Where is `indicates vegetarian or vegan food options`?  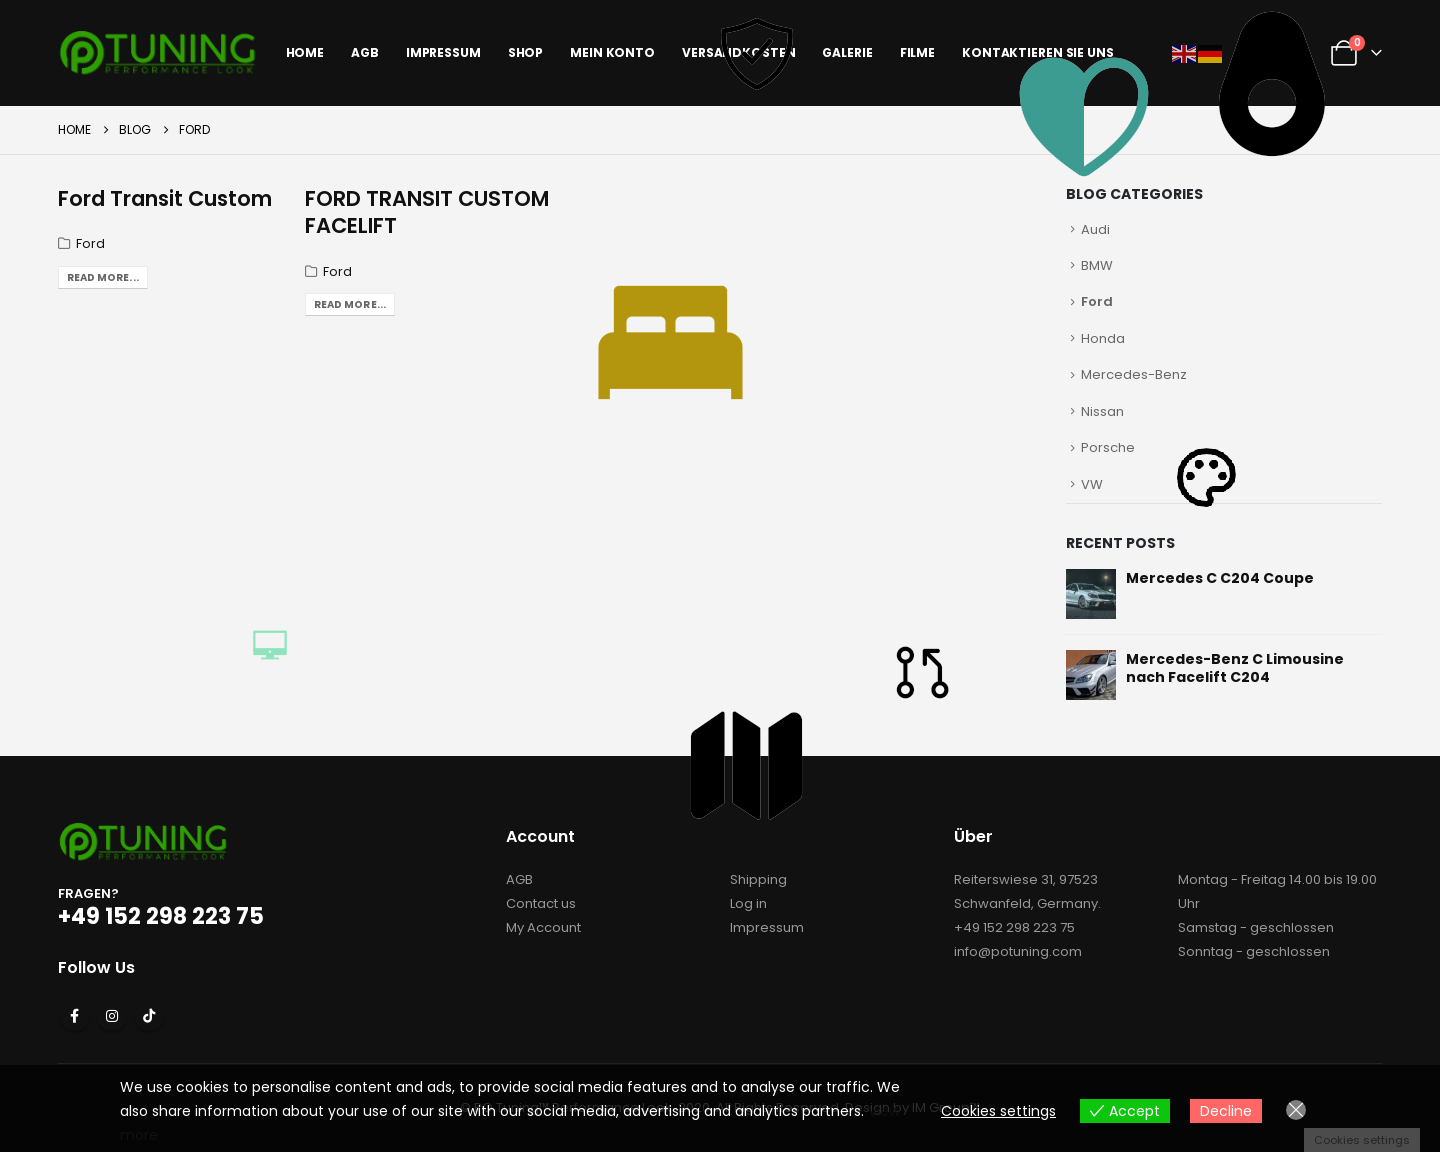
indicates vegetarian or vegan food options is located at coordinates (1272, 84).